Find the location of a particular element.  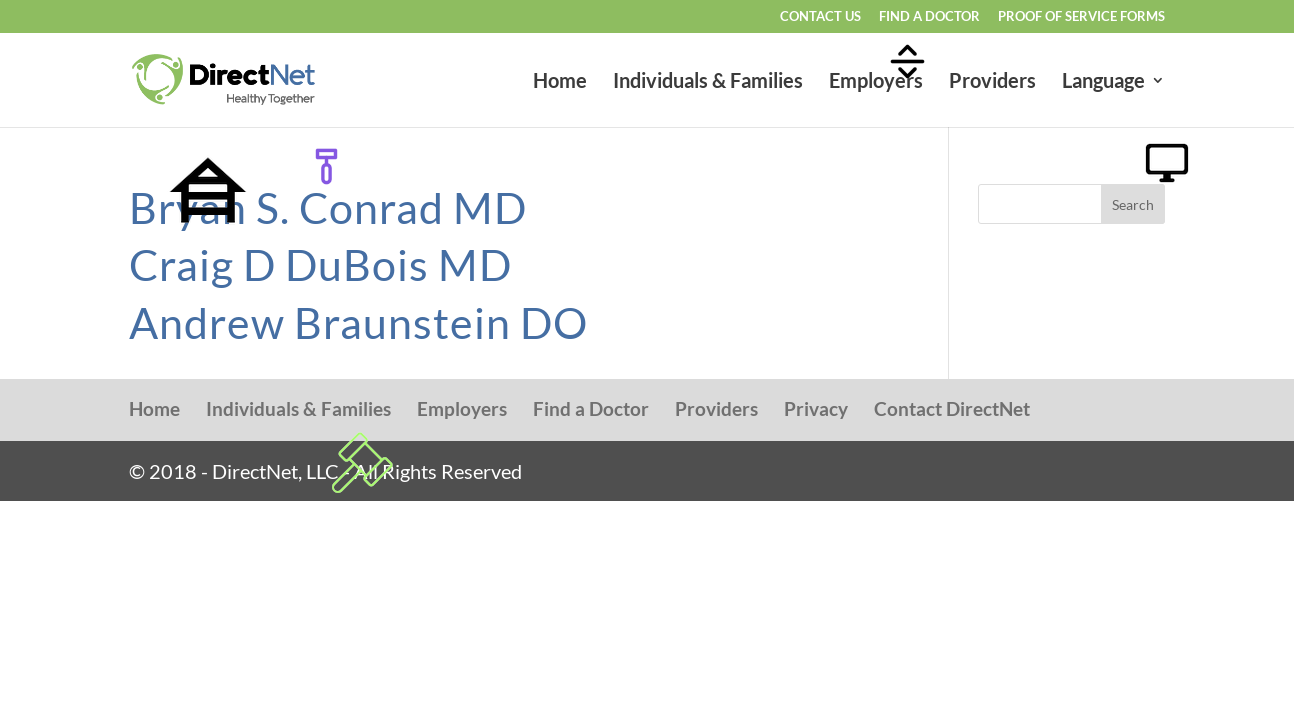

switch to desktop view is located at coordinates (1167, 163).